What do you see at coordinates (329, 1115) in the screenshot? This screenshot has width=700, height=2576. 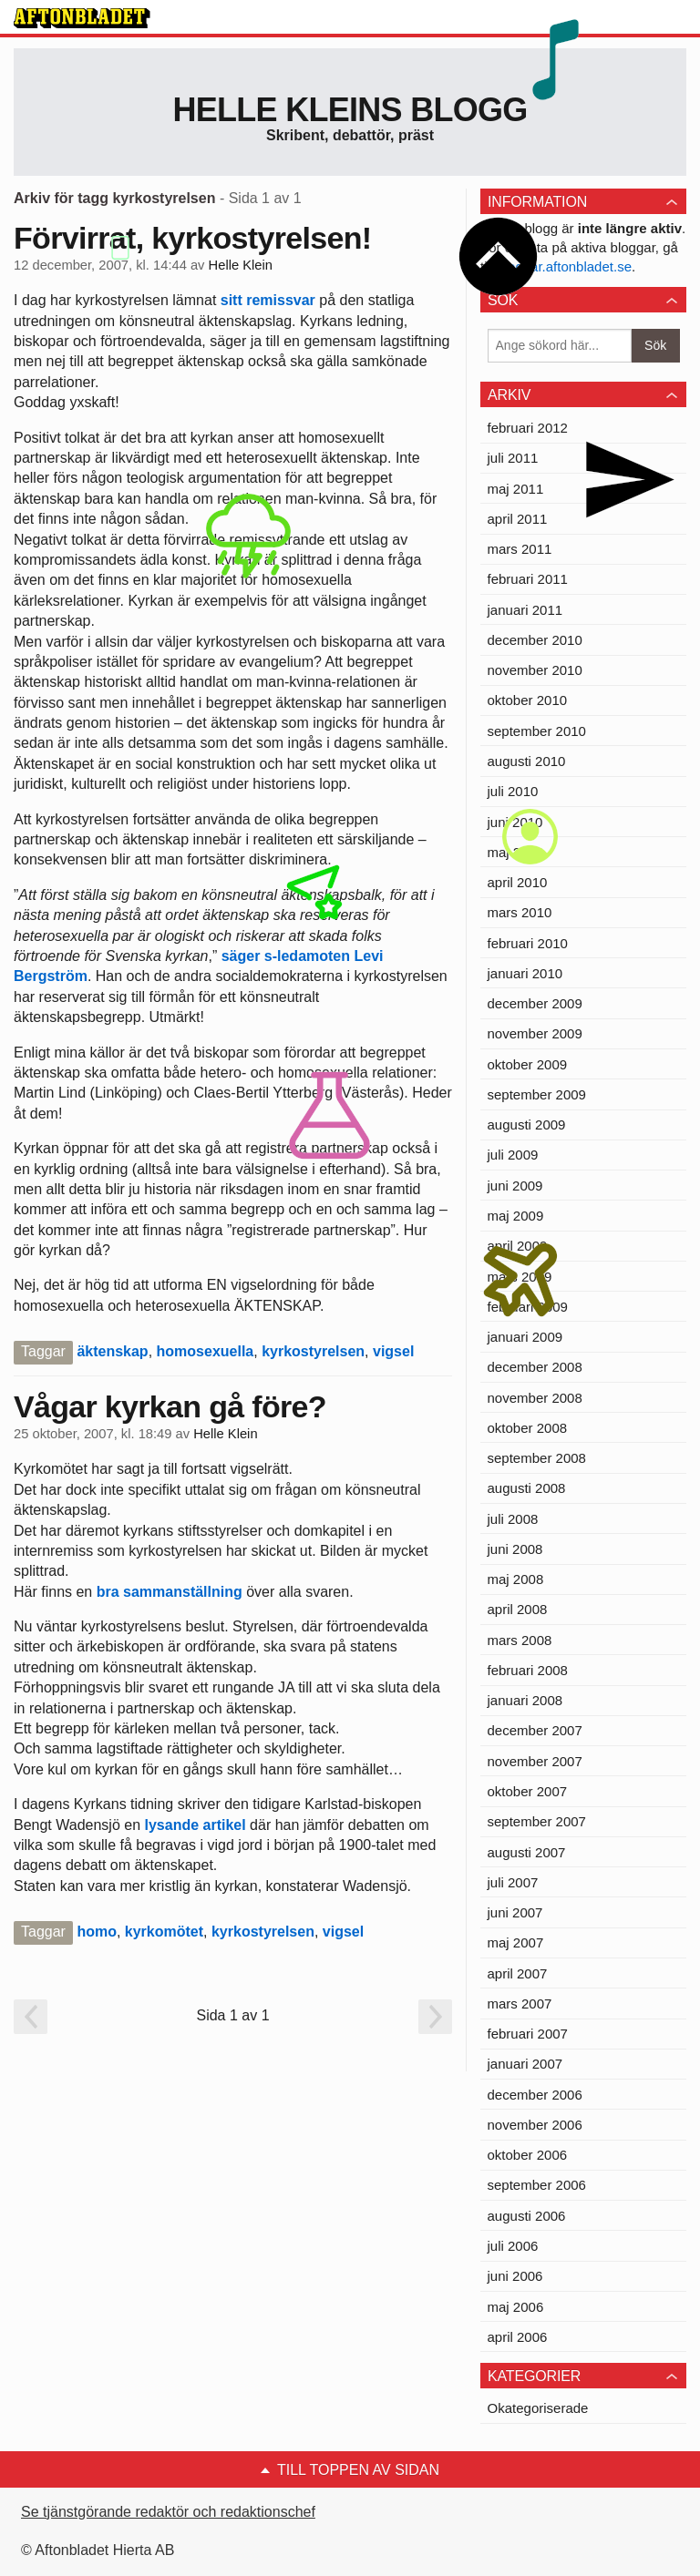 I see `access experimental or beta features` at bounding box center [329, 1115].